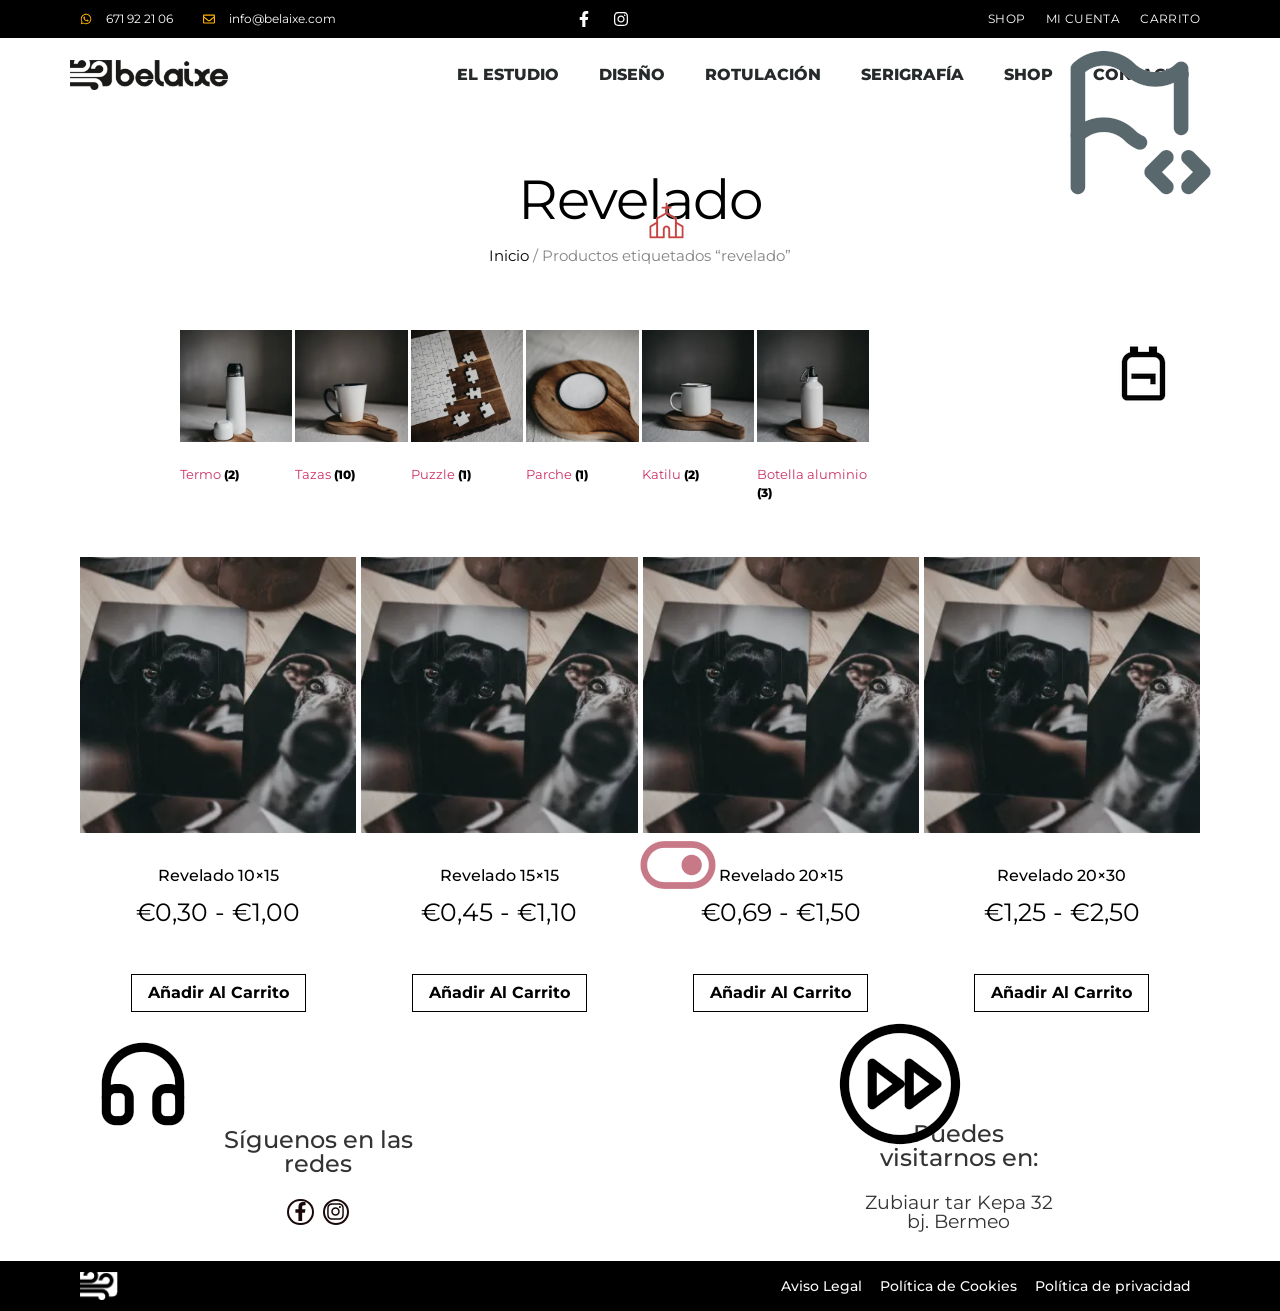 The image size is (1280, 1311). Describe the element at coordinates (900, 1084) in the screenshot. I see `skip forward in media playback` at that location.